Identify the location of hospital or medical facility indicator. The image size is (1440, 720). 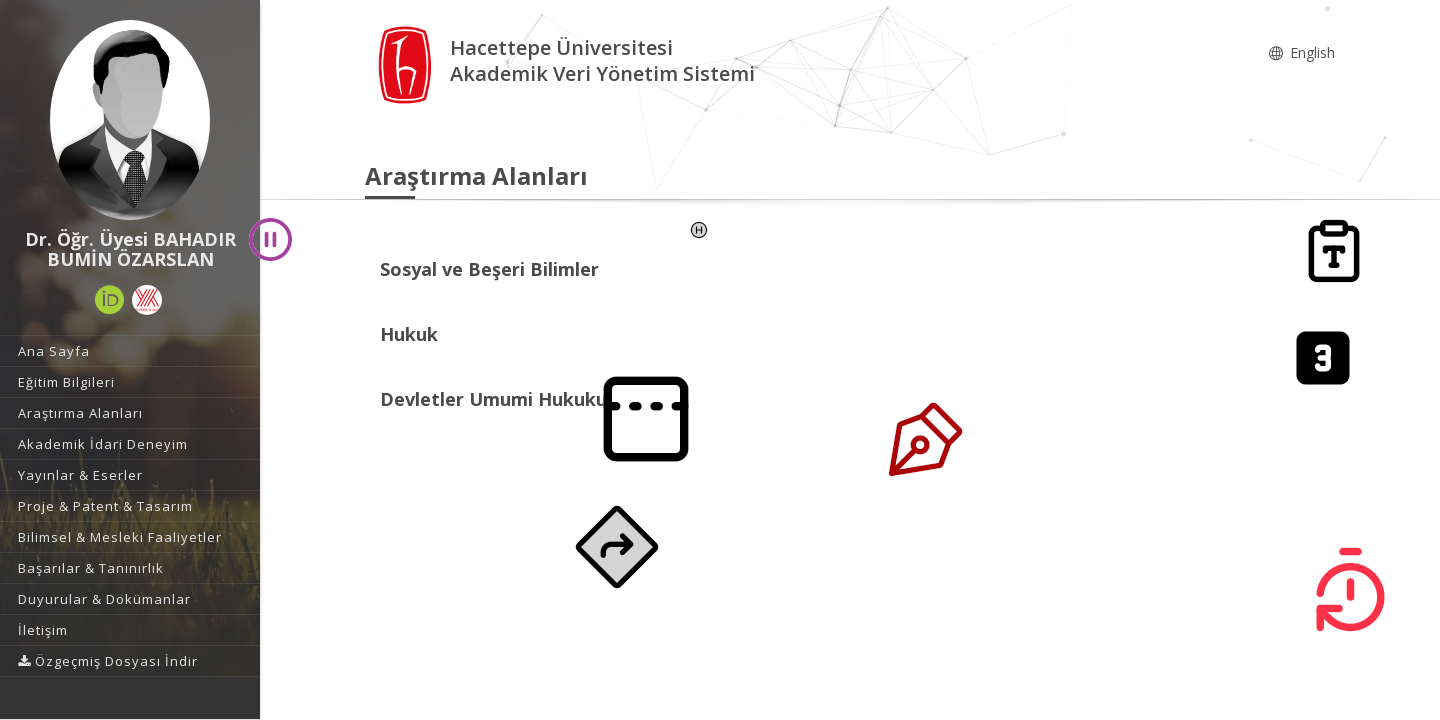
(699, 230).